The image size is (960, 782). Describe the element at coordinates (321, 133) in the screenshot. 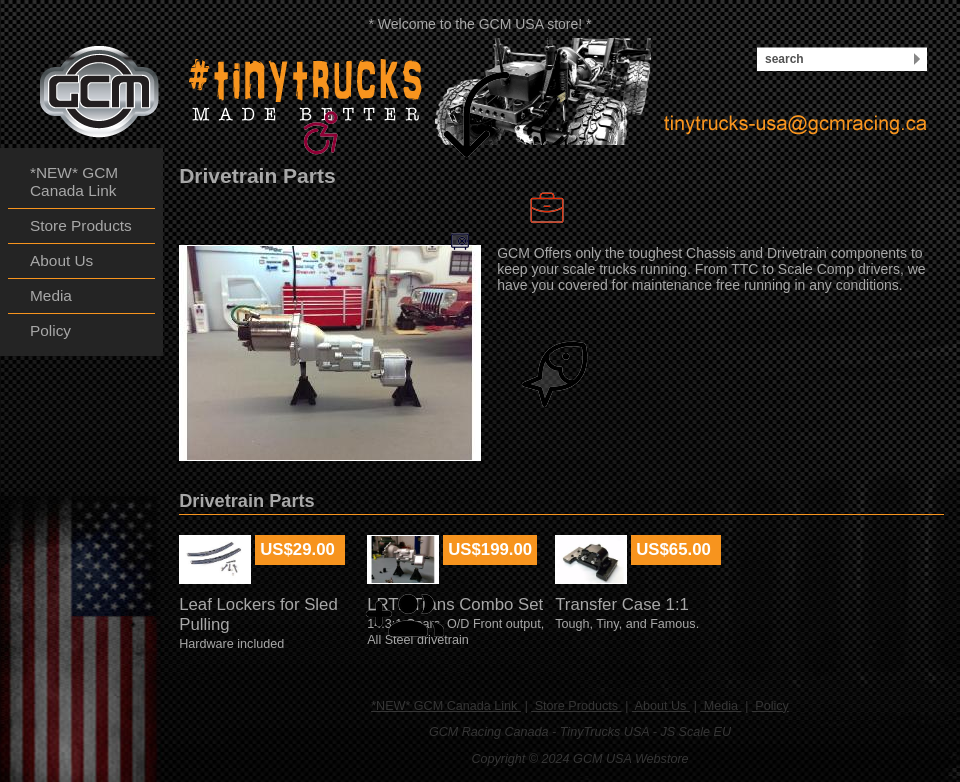

I see `indicates wheelchair accessible facility` at that location.